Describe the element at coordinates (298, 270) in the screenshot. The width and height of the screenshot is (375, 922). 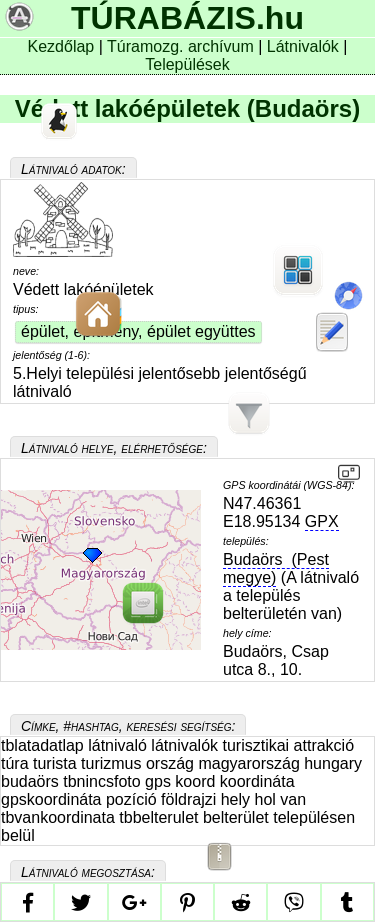
I see `open the lightsoff puzzle game` at that location.